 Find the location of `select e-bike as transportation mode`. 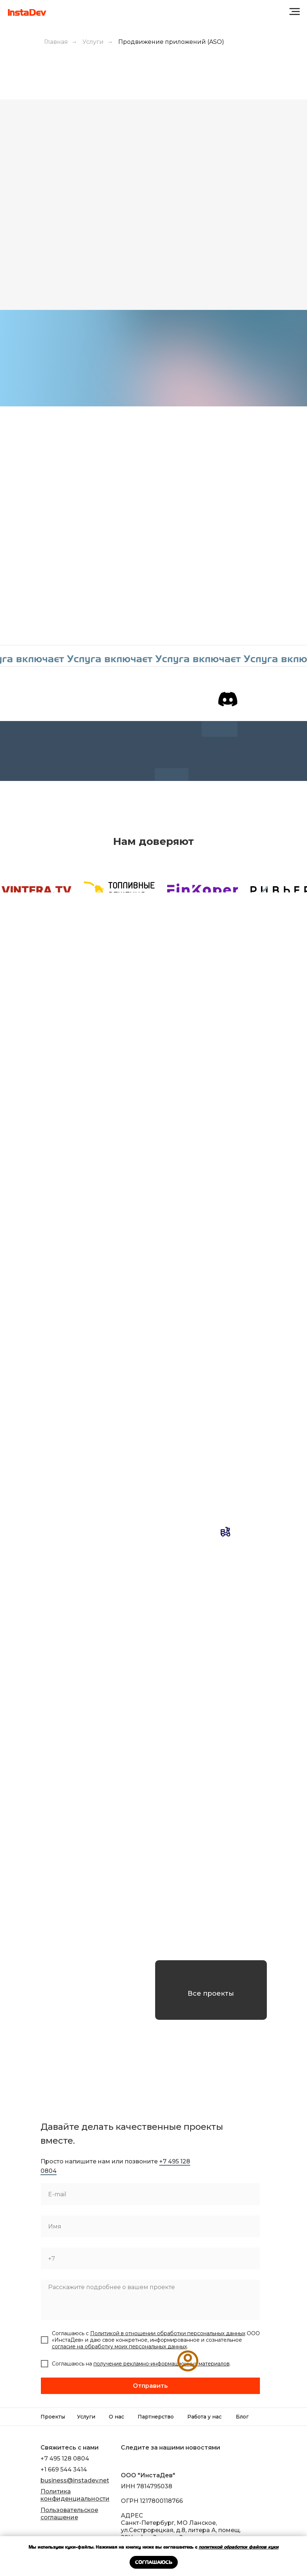

select e-bike as transportation mode is located at coordinates (225, 1532).